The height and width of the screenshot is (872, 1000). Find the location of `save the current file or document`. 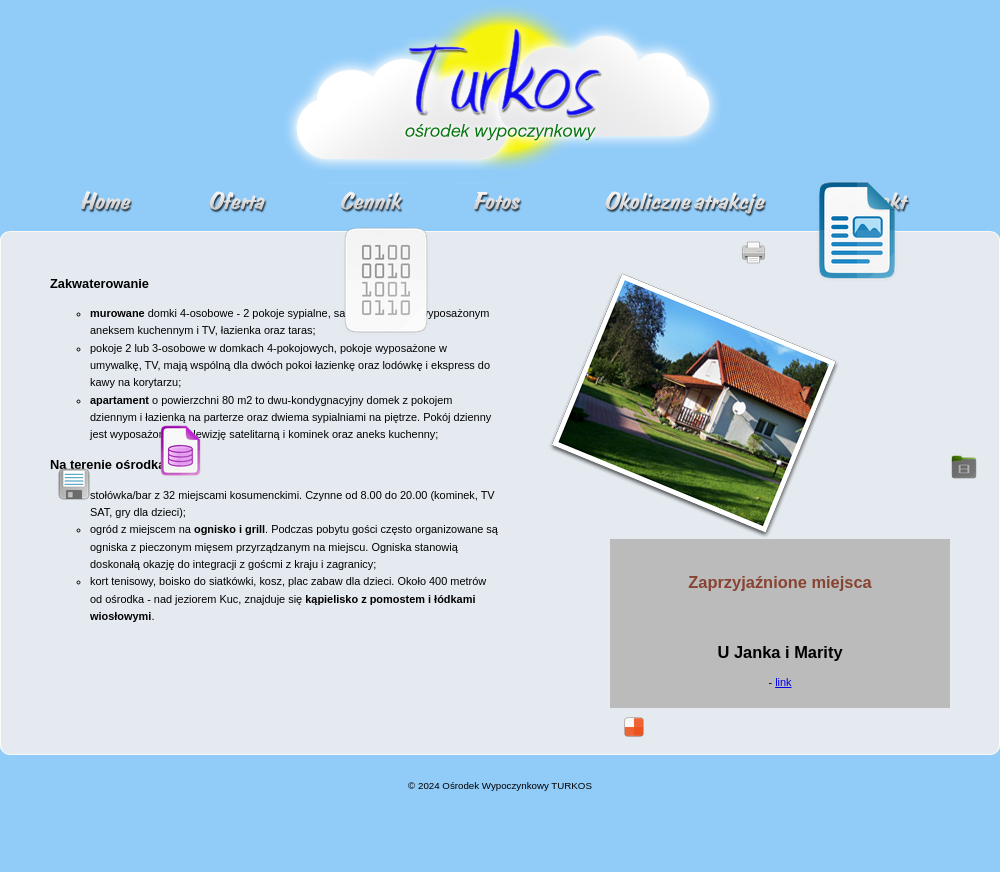

save the current file or document is located at coordinates (74, 484).